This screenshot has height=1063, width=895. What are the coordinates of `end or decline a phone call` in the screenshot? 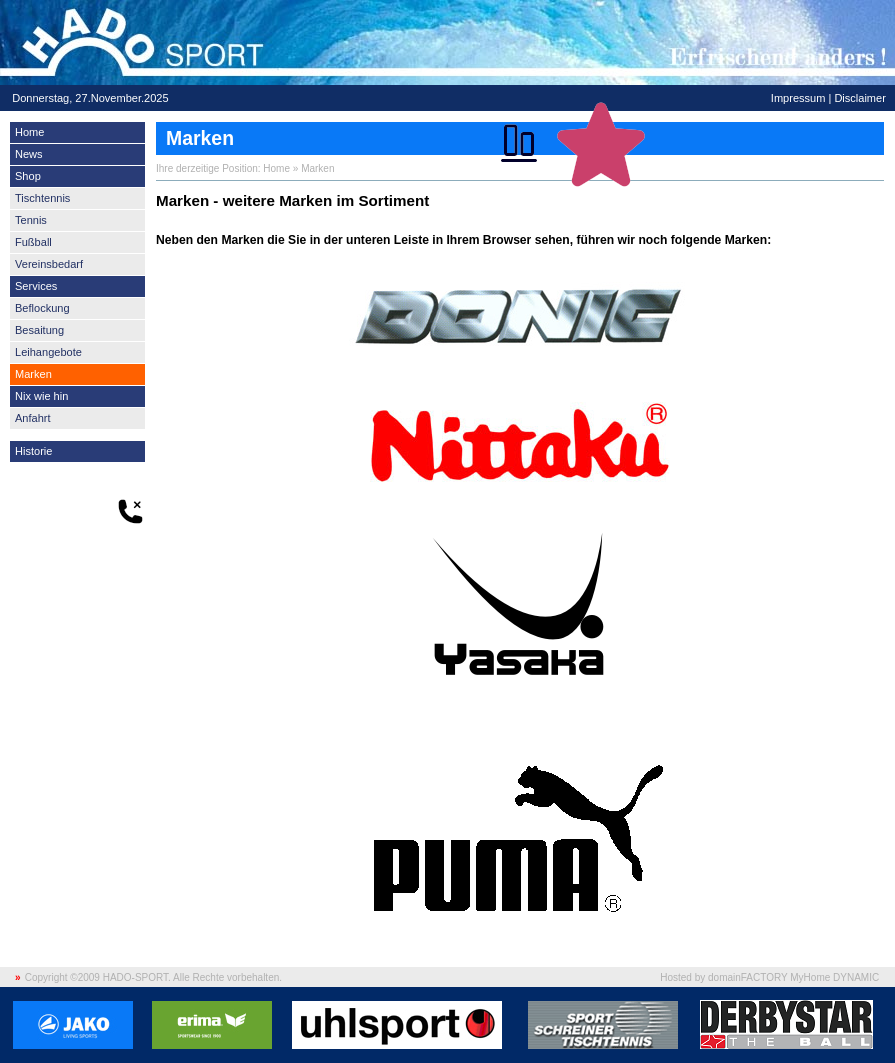 It's located at (130, 511).